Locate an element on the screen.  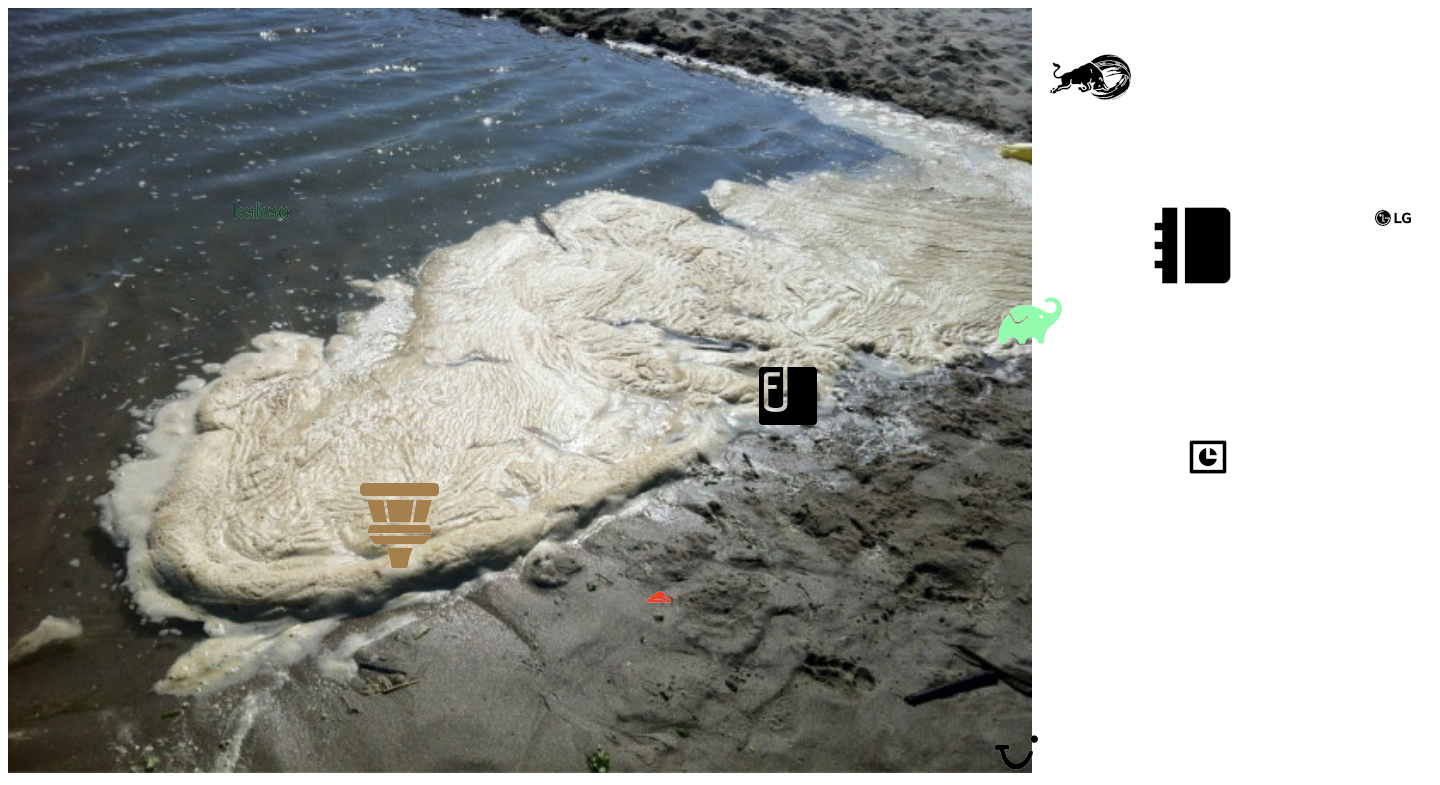
TUI travel company logo is located at coordinates (1016, 752).